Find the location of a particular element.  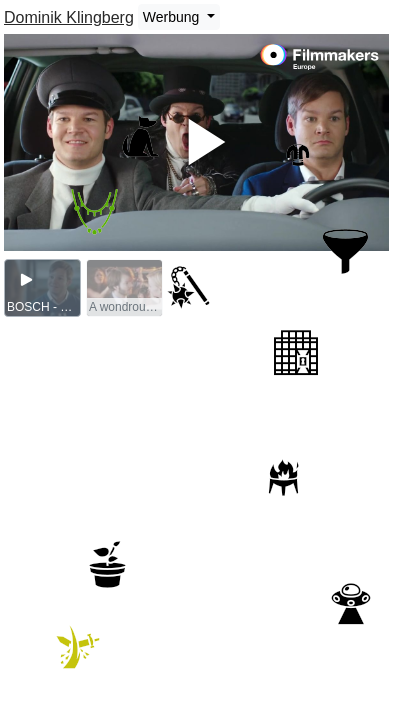

indicates a broken or damaged weapon is located at coordinates (78, 647).